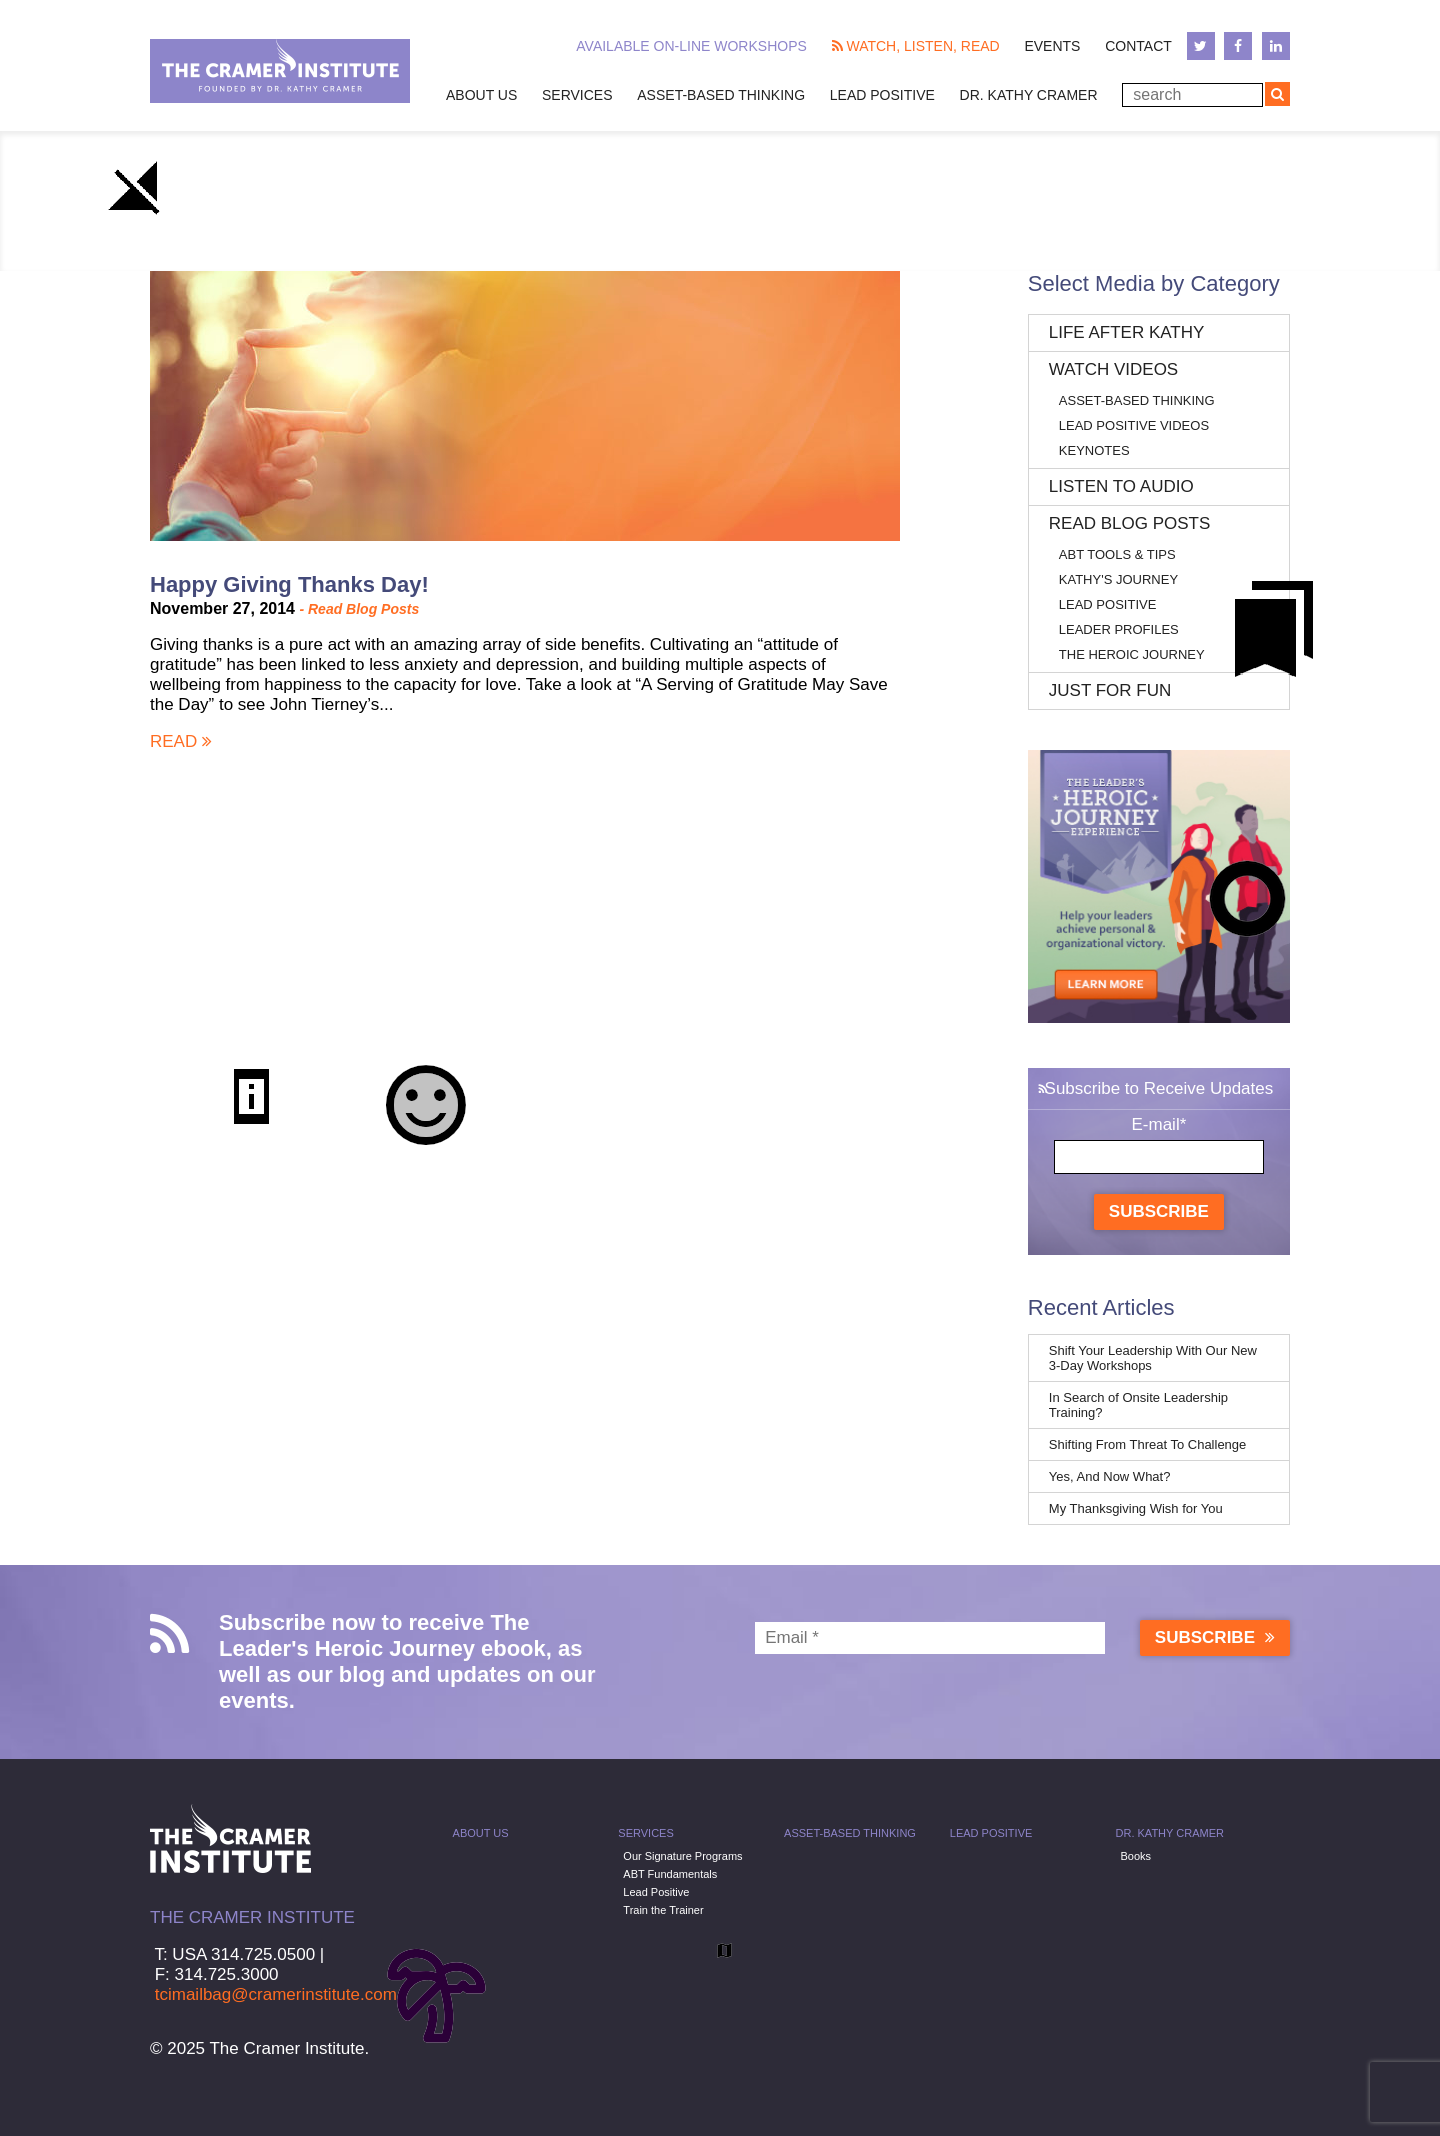 The image size is (1440, 2136). What do you see at coordinates (426, 1105) in the screenshot?
I see `add an emoji or reaction to a message` at bounding box center [426, 1105].